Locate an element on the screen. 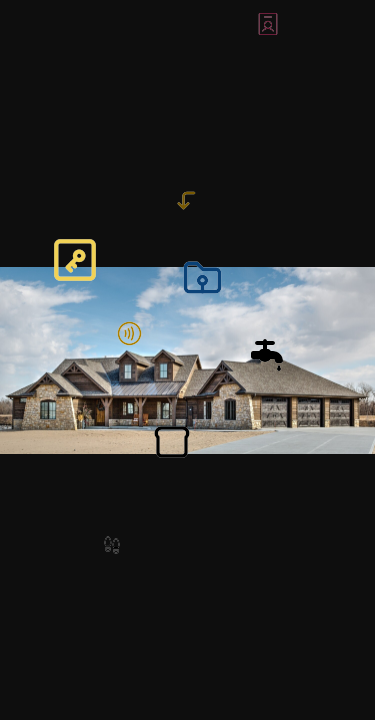 This screenshot has height=720, width=375. access security or authentication settings is located at coordinates (75, 260).